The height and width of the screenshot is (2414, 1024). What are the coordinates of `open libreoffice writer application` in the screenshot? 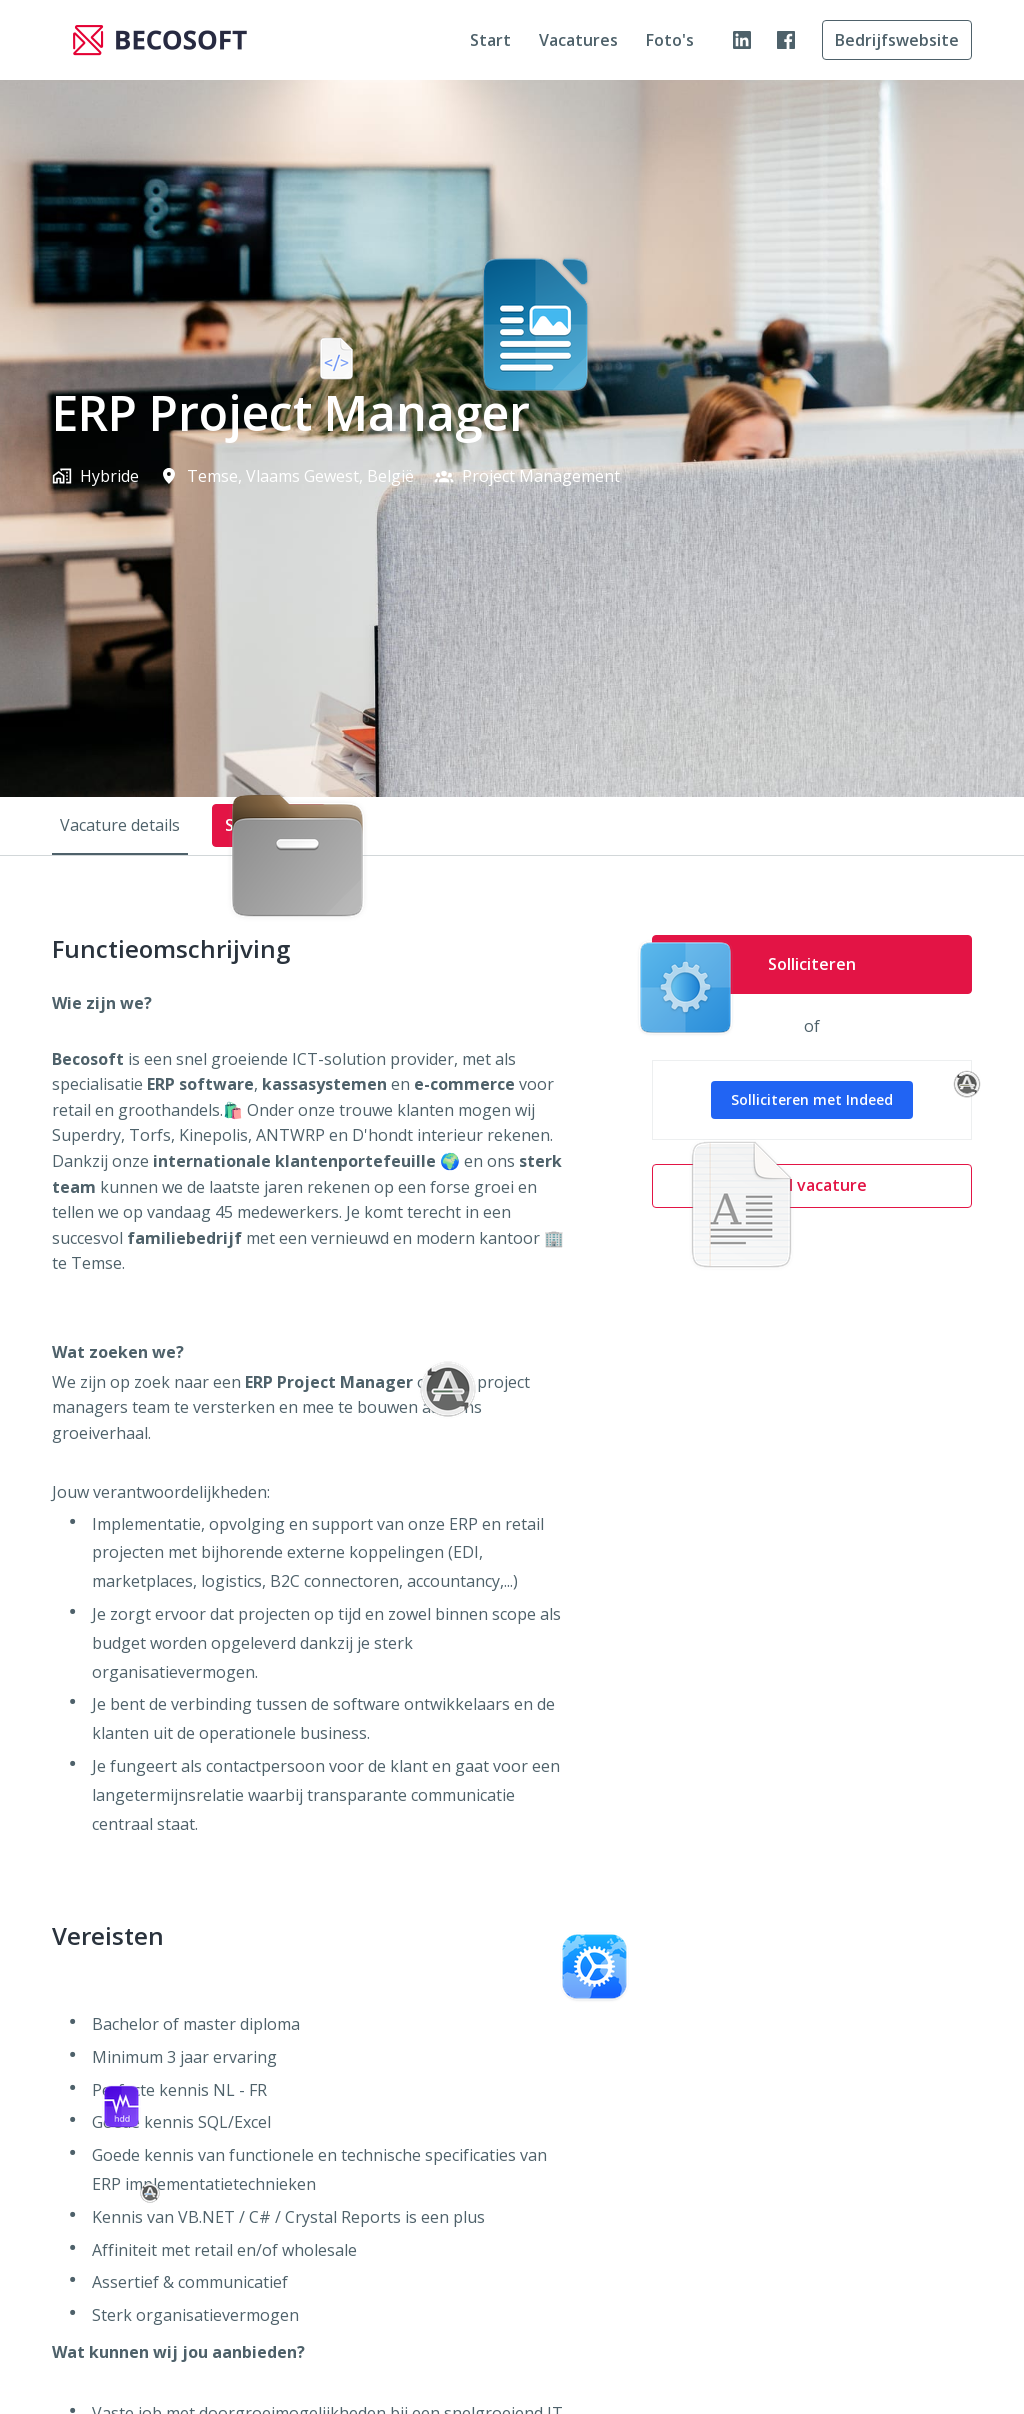 It's located at (535, 324).